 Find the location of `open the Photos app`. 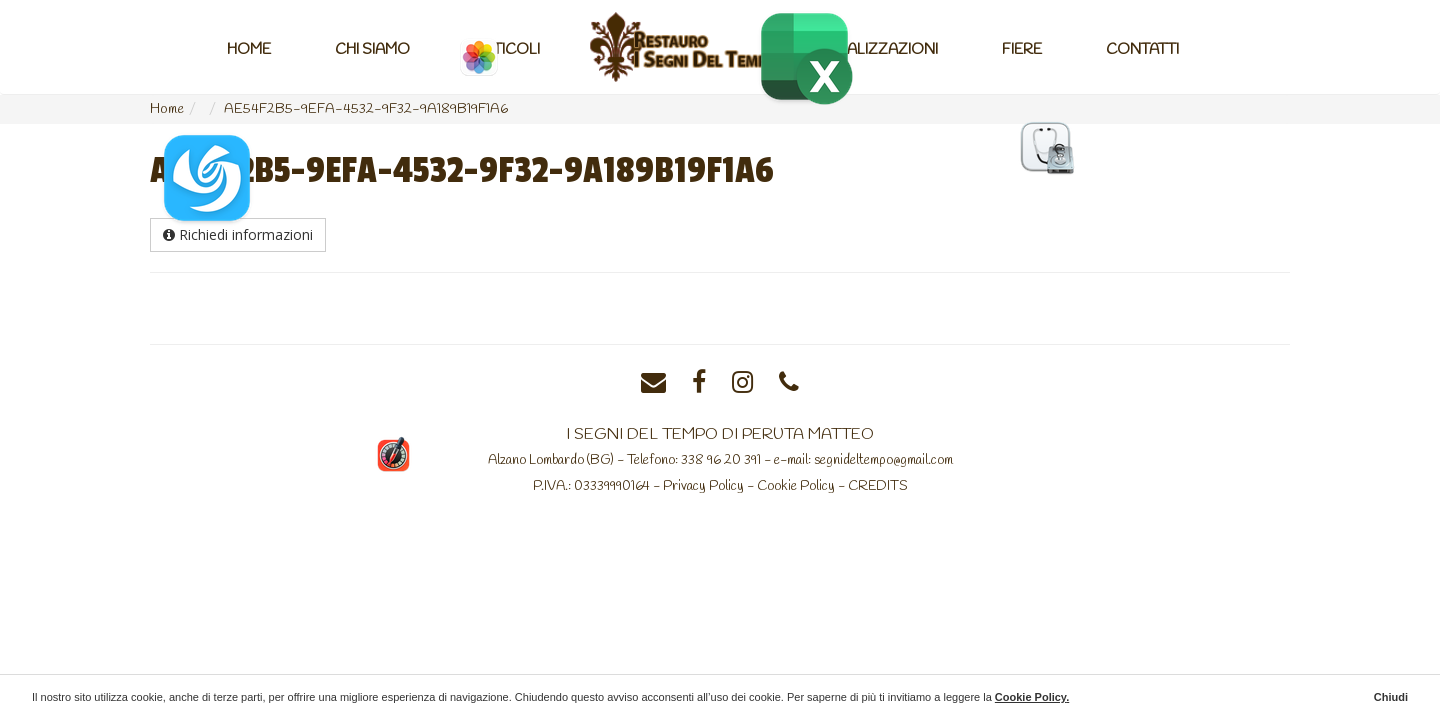

open the Photos app is located at coordinates (479, 57).